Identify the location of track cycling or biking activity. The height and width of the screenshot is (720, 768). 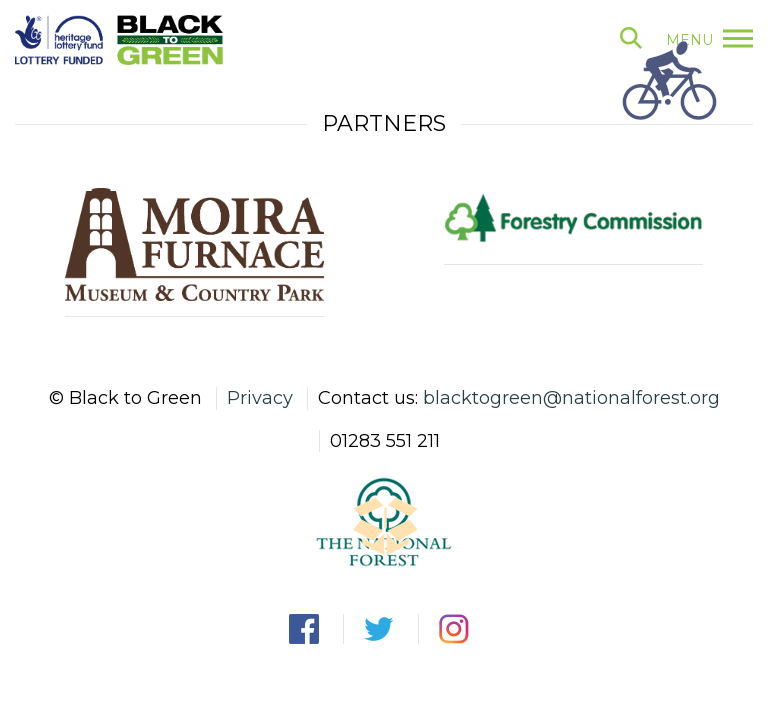
(669, 80).